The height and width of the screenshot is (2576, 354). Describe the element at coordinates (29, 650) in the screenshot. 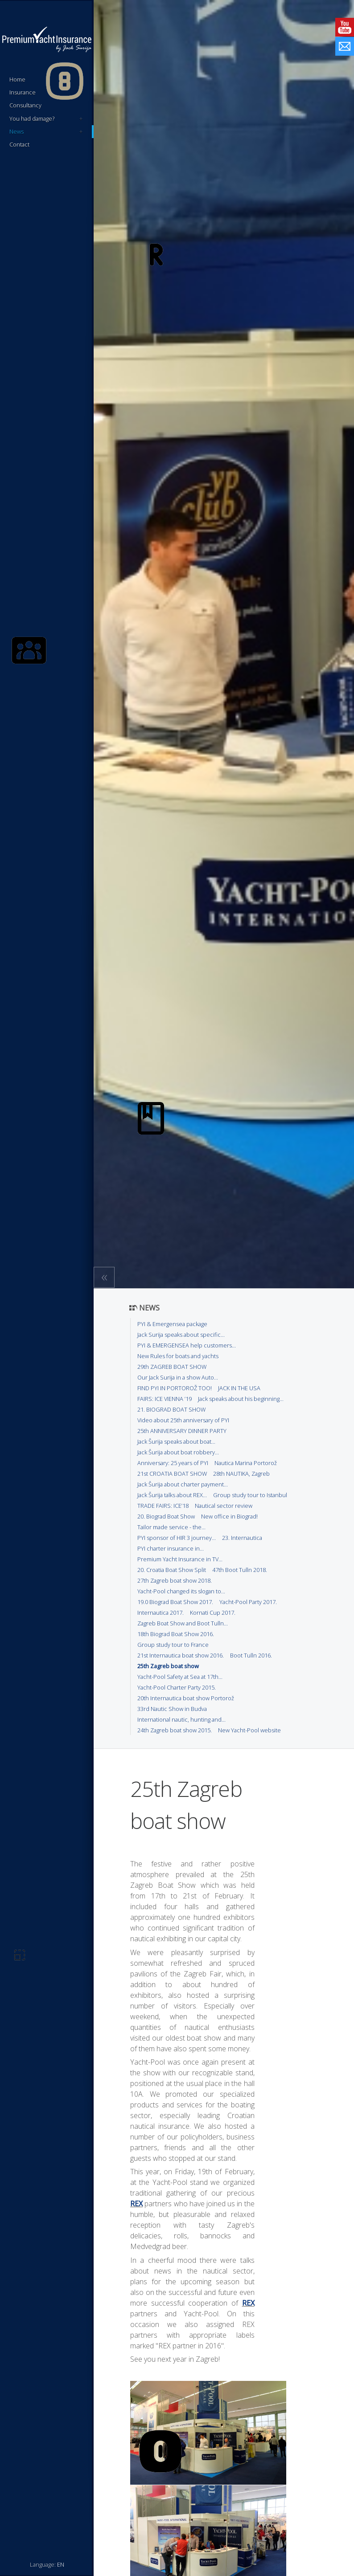

I see `view team or group members` at that location.